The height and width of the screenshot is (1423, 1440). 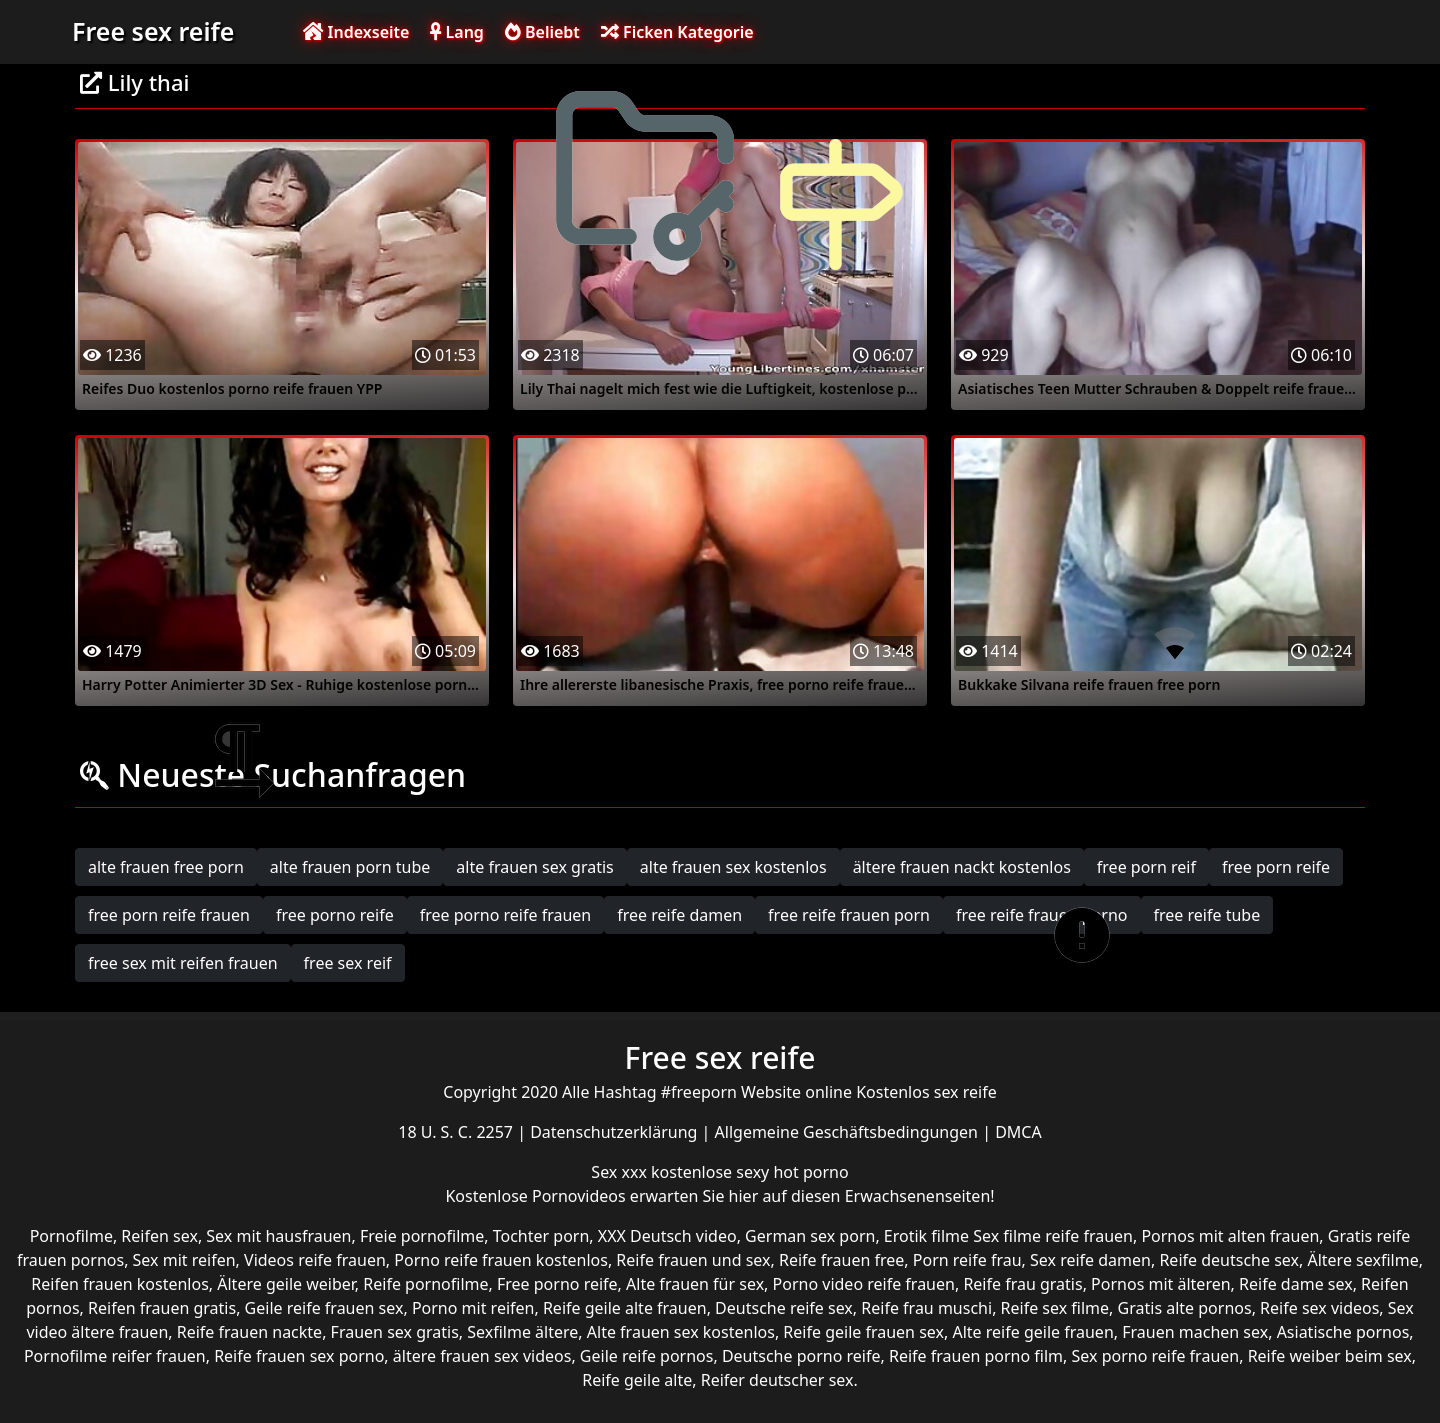 What do you see at coordinates (241, 761) in the screenshot?
I see `set text direction to left-to-right` at bounding box center [241, 761].